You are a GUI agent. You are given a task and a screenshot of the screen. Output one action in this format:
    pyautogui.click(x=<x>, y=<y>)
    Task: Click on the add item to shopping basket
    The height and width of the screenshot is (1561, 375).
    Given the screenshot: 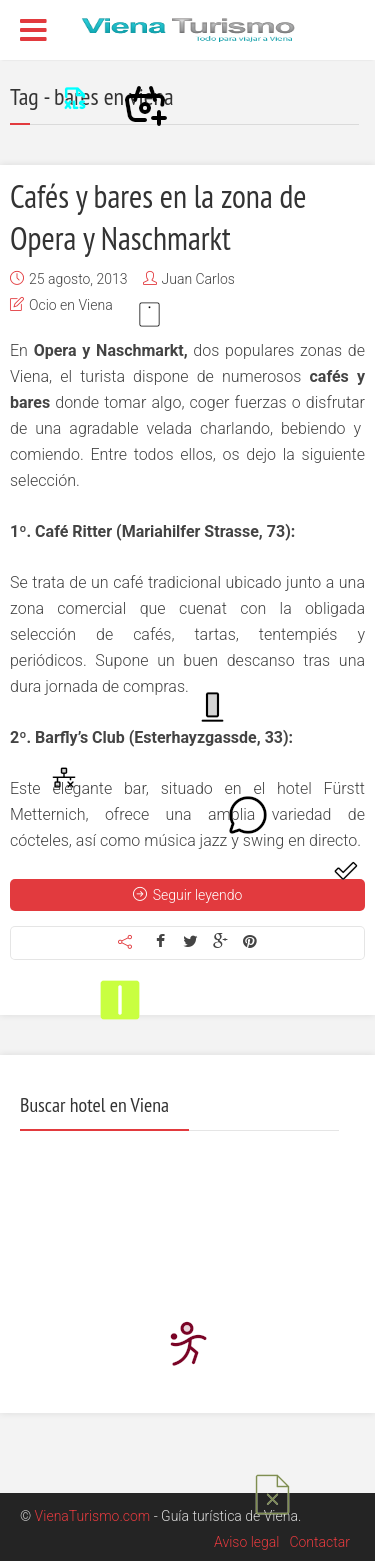 What is the action you would take?
    pyautogui.click(x=145, y=104)
    